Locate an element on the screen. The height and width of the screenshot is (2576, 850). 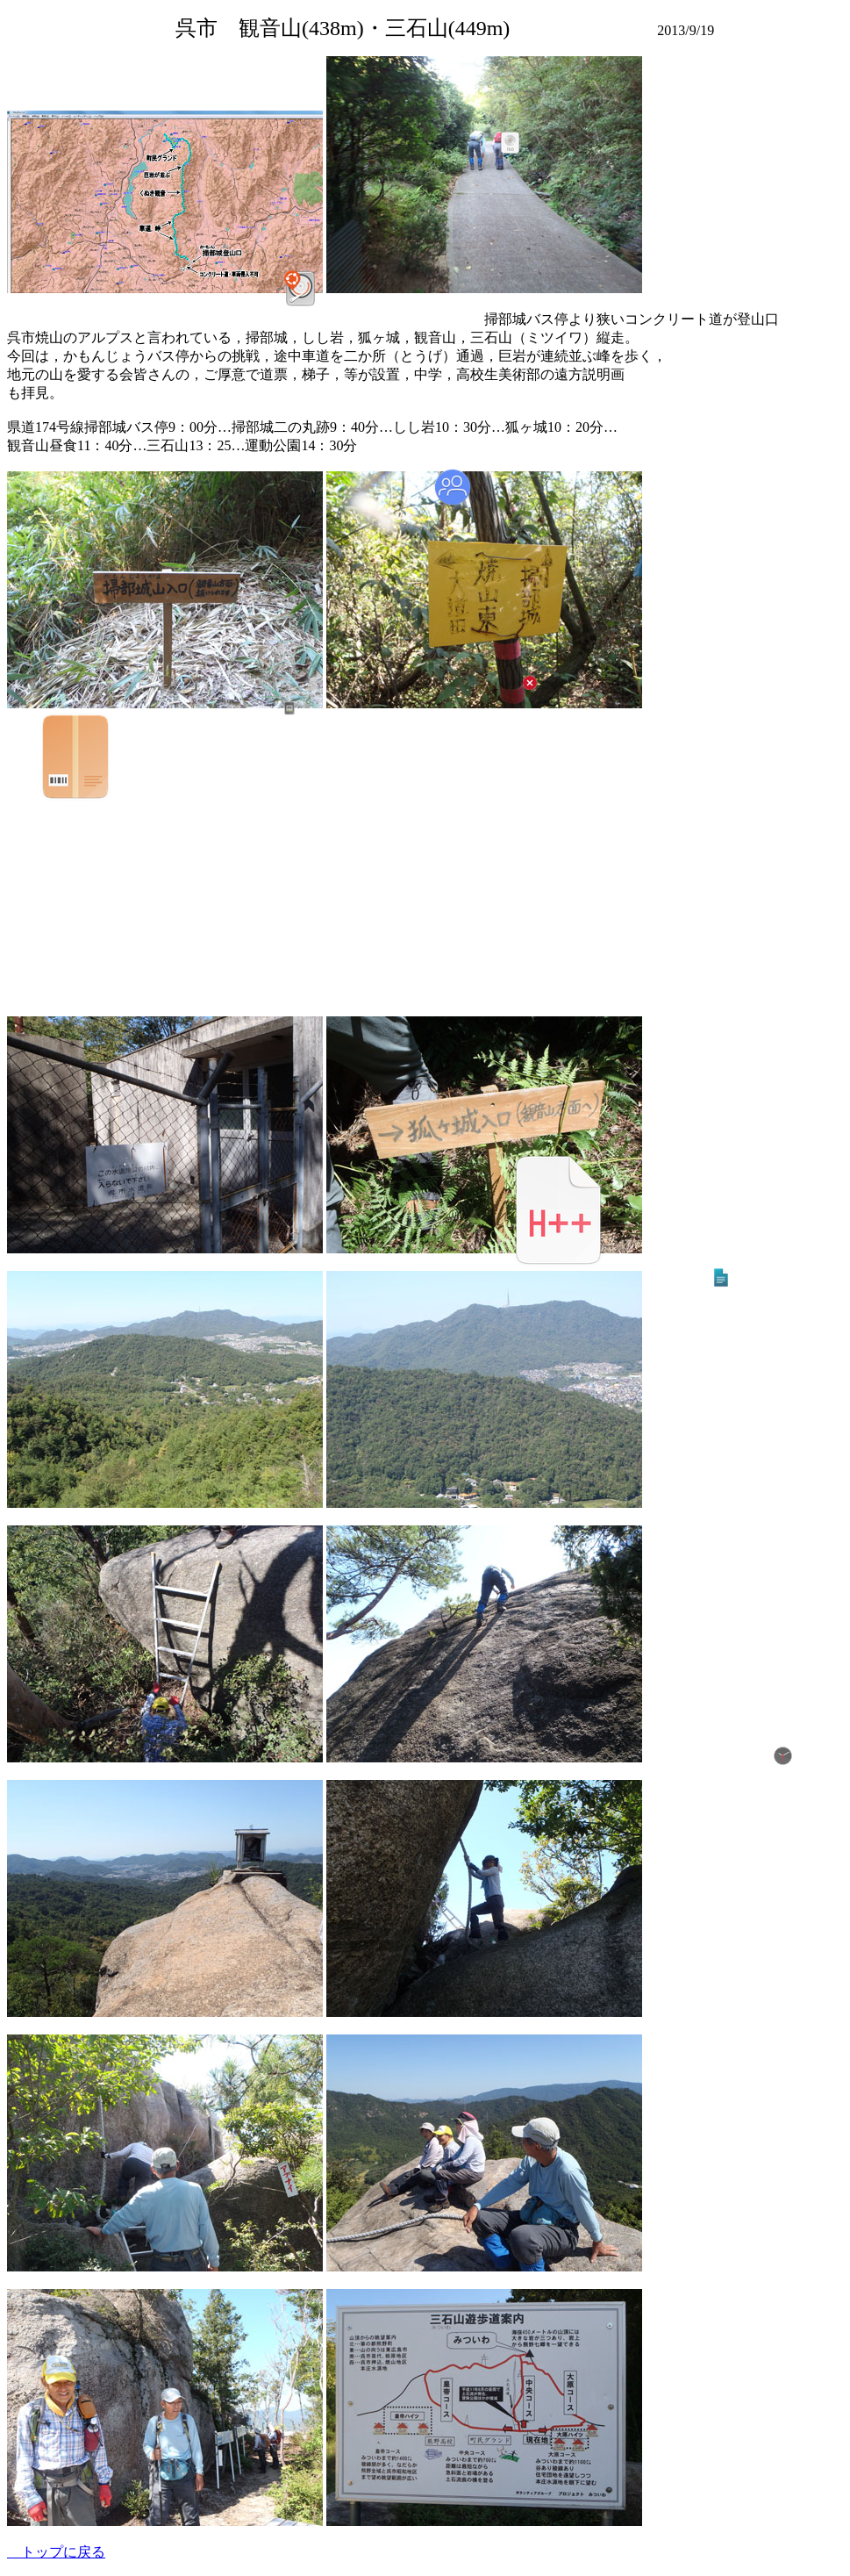
a CD/DVD disc image file (.iso format) is located at coordinates (510, 142).